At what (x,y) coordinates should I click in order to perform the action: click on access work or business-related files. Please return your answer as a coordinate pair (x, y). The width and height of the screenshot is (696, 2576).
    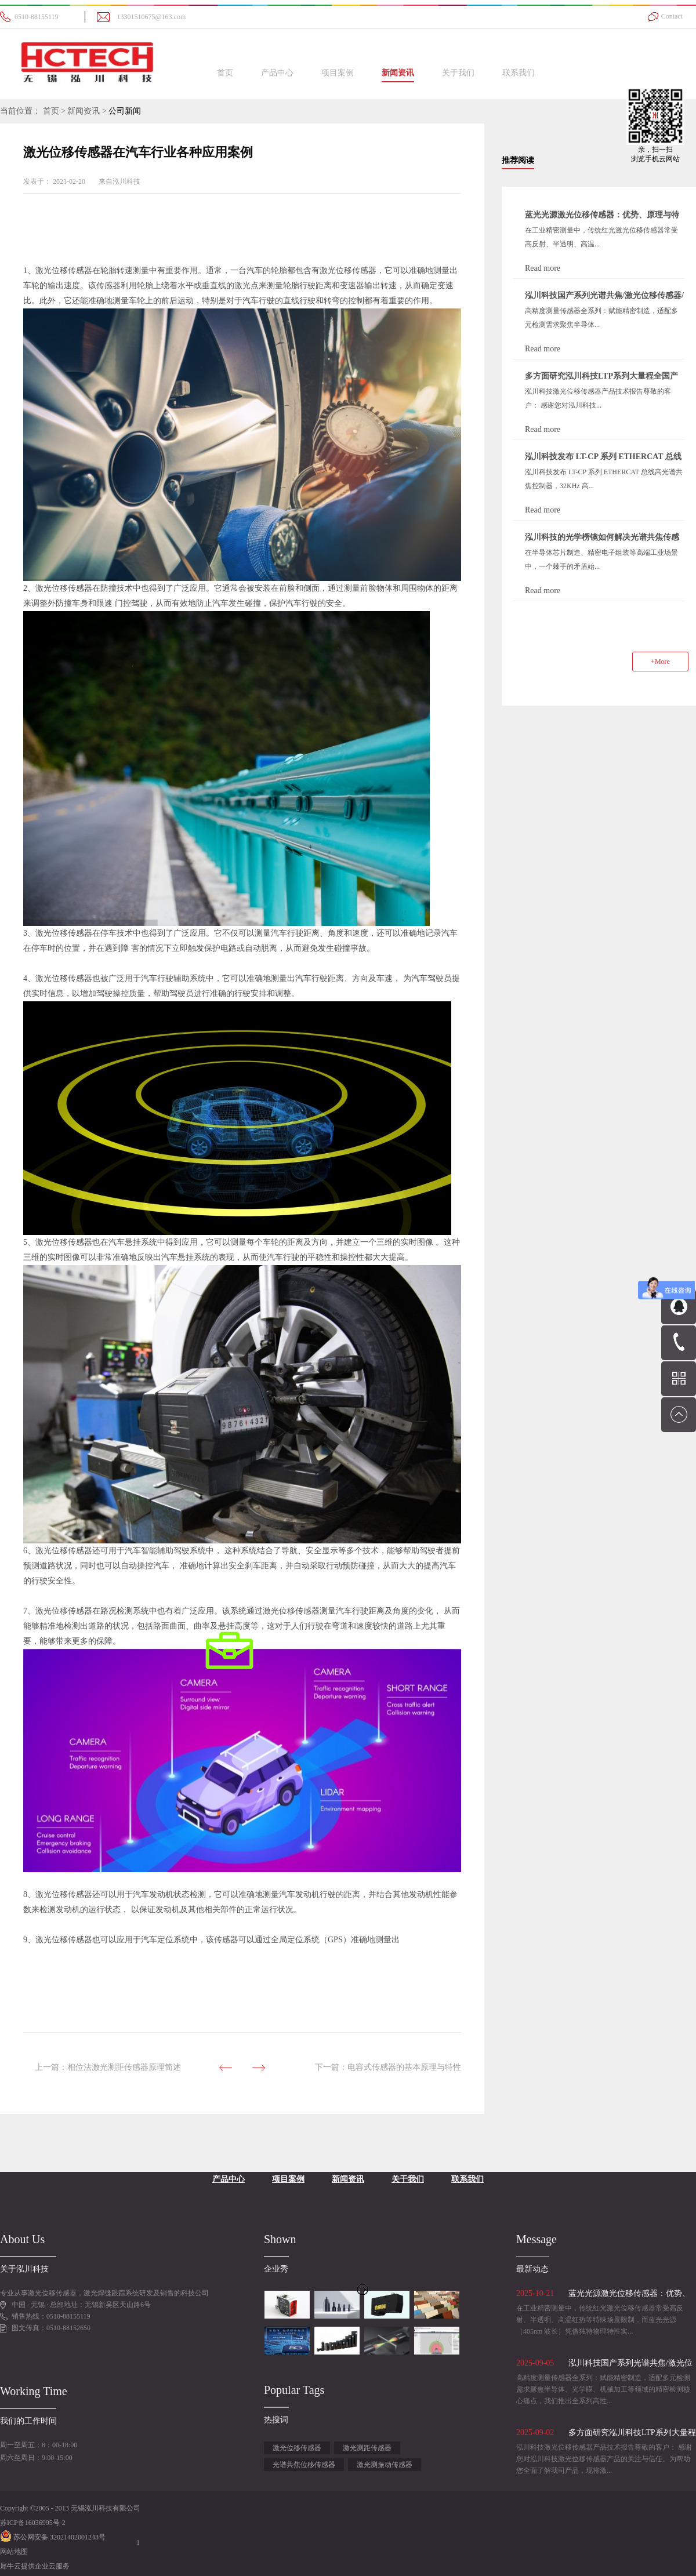
    Looking at the image, I should click on (229, 1652).